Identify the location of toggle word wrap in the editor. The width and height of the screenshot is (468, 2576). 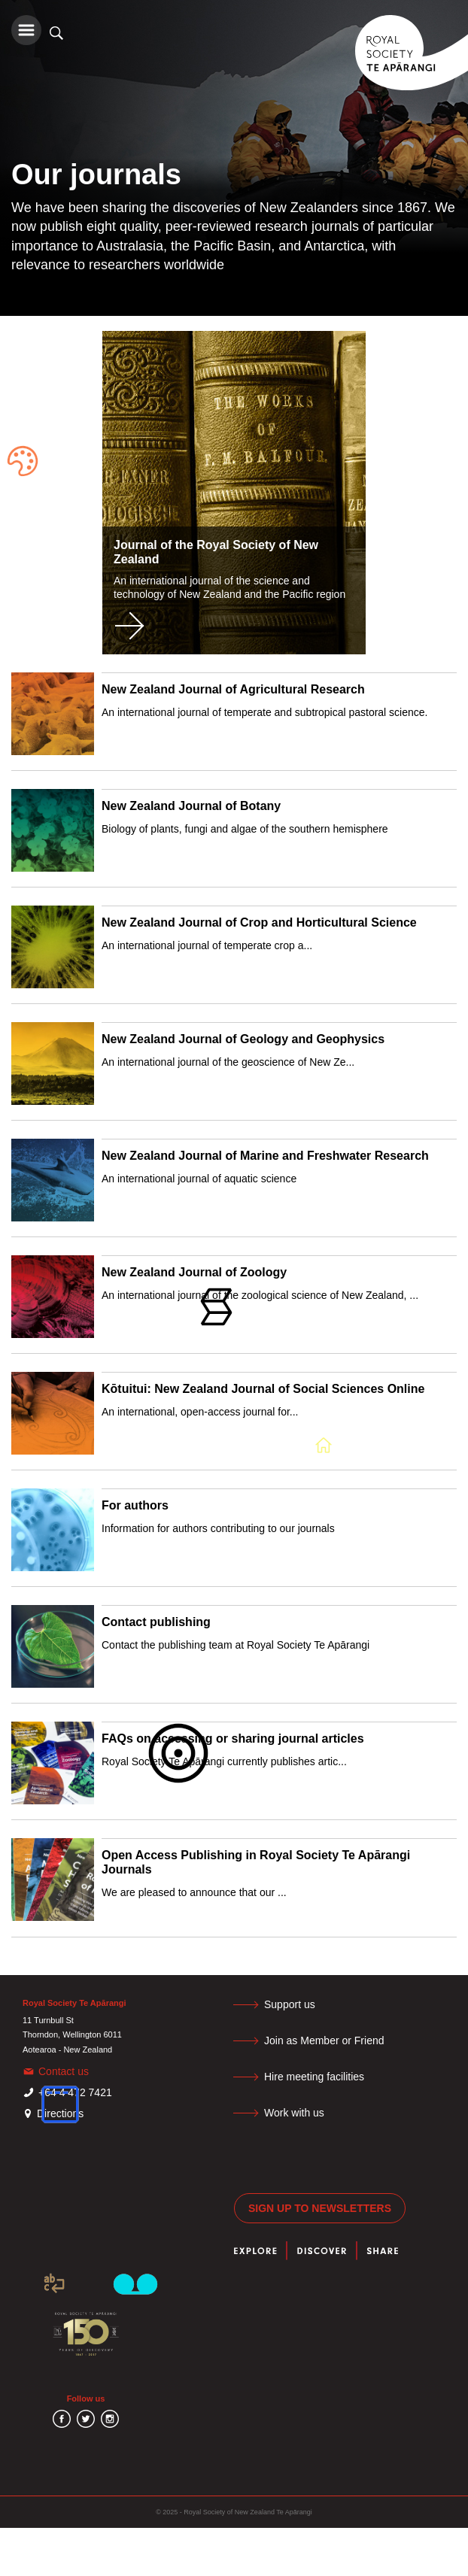
(54, 2283).